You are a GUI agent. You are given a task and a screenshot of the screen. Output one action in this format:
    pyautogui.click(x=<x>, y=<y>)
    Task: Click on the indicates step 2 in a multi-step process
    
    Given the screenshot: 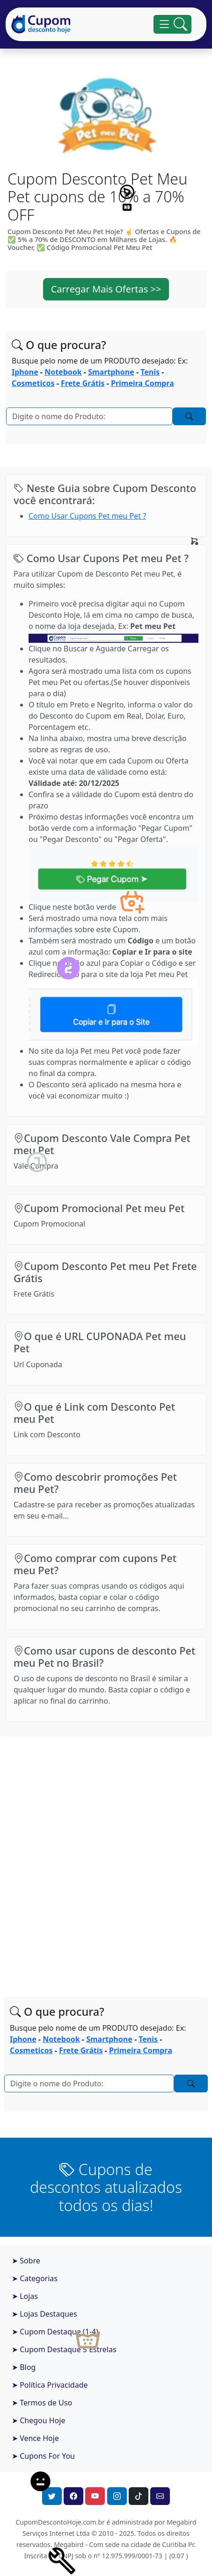 What is the action you would take?
    pyautogui.click(x=68, y=968)
    